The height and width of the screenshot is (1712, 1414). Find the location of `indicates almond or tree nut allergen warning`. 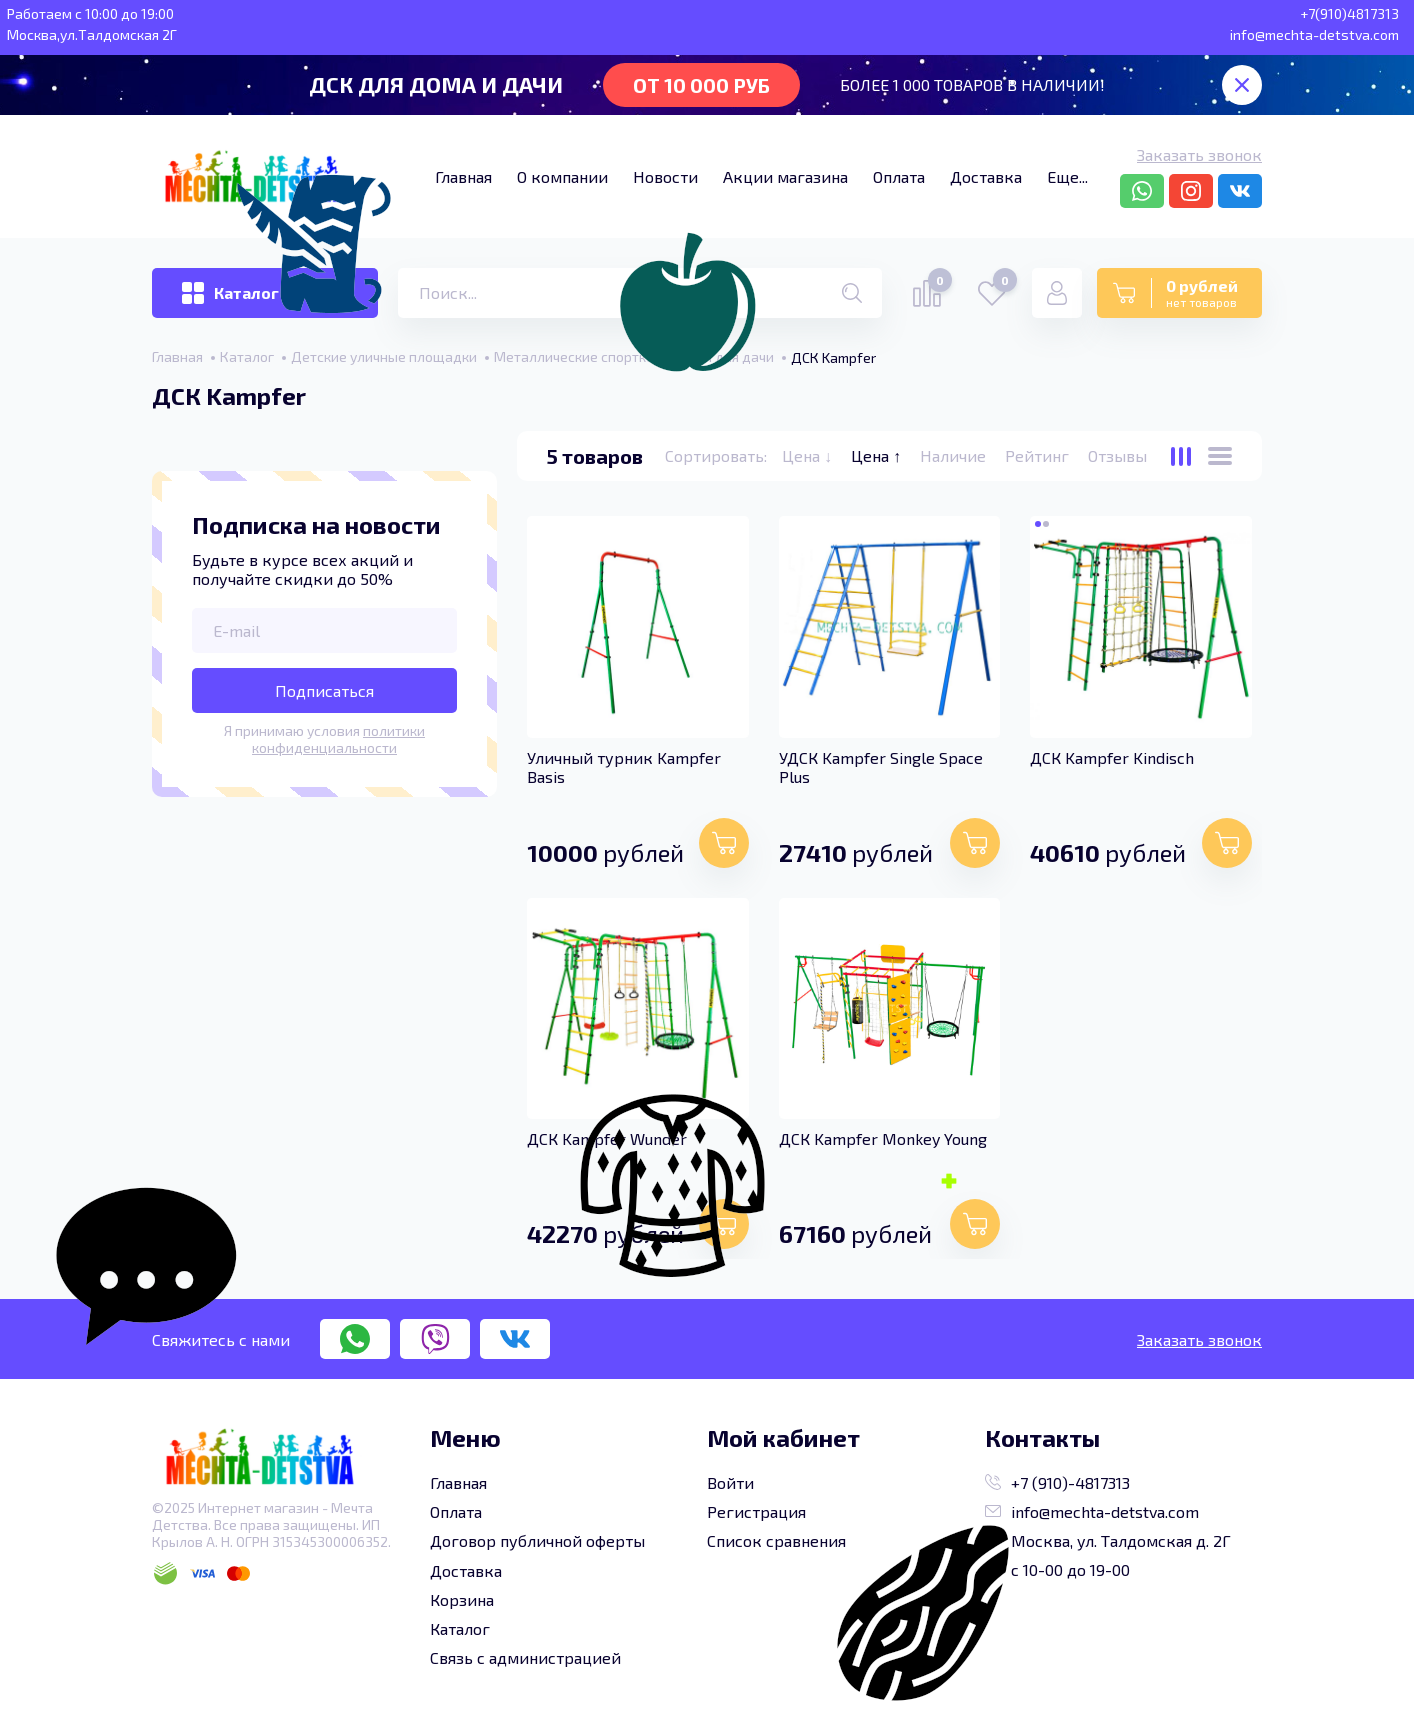

indicates almond or tree nut allergen warning is located at coordinates (923, 1613).